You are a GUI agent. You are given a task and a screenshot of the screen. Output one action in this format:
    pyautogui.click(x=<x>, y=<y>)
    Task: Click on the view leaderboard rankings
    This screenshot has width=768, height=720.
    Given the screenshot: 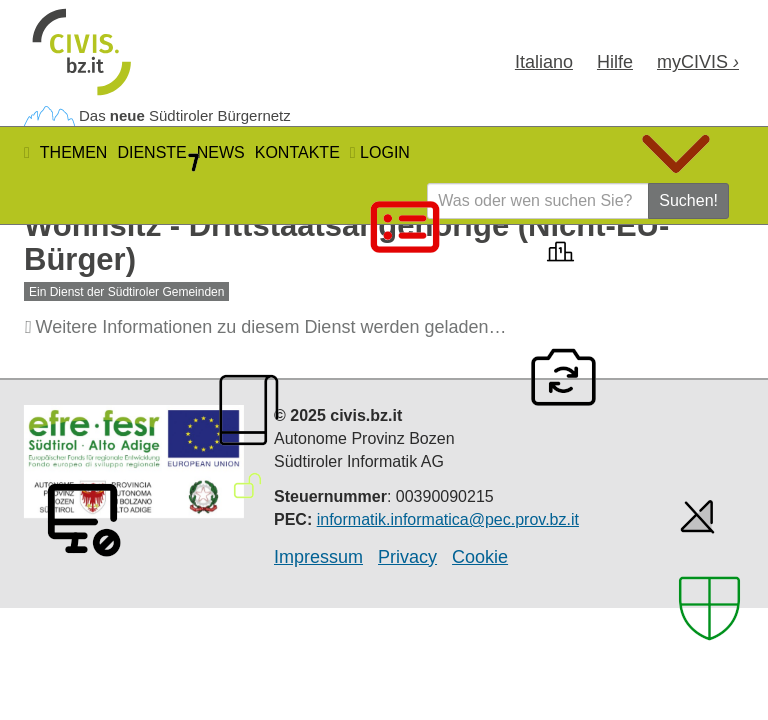 What is the action you would take?
    pyautogui.click(x=560, y=251)
    